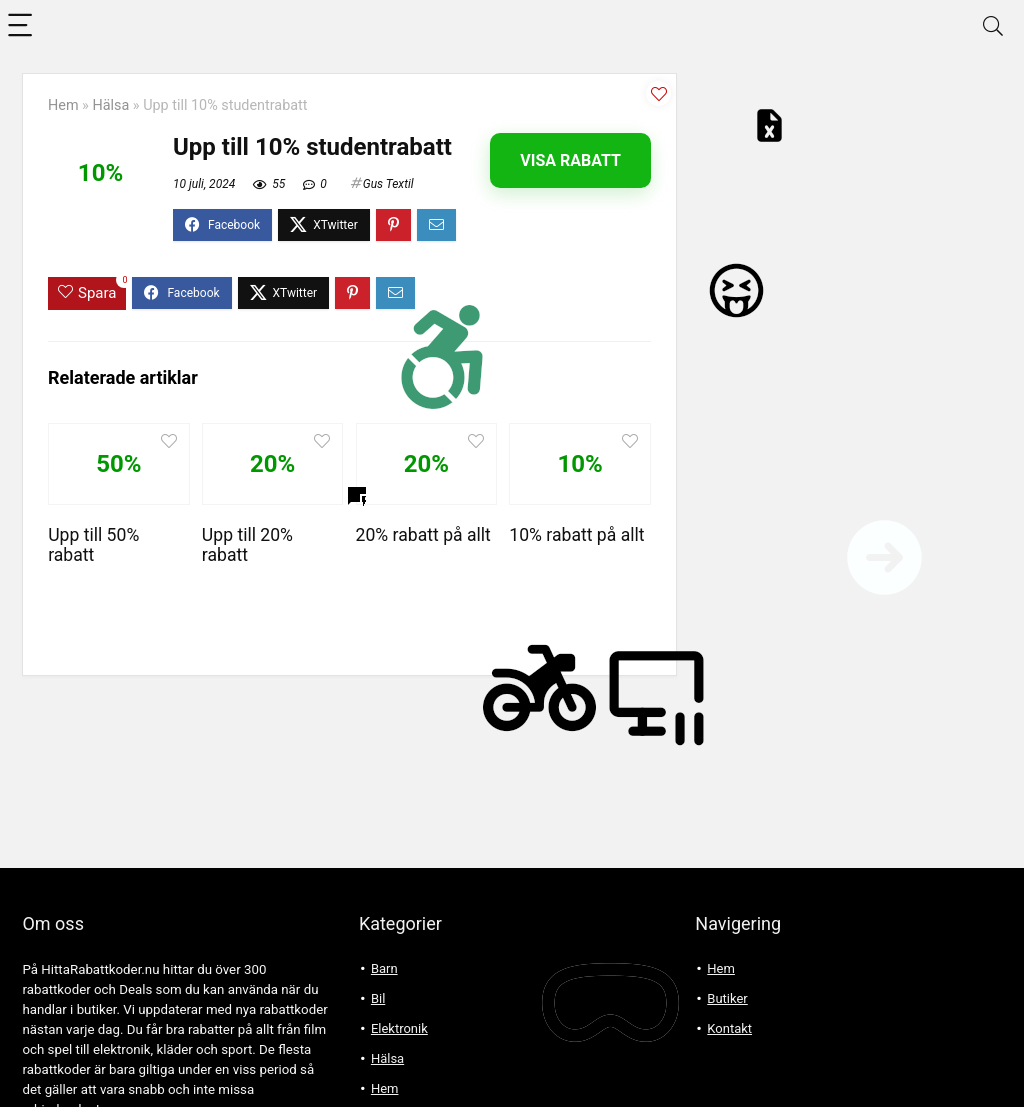  What do you see at coordinates (736, 290) in the screenshot?
I see `add a silly or playful emoji reaction` at bounding box center [736, 290].